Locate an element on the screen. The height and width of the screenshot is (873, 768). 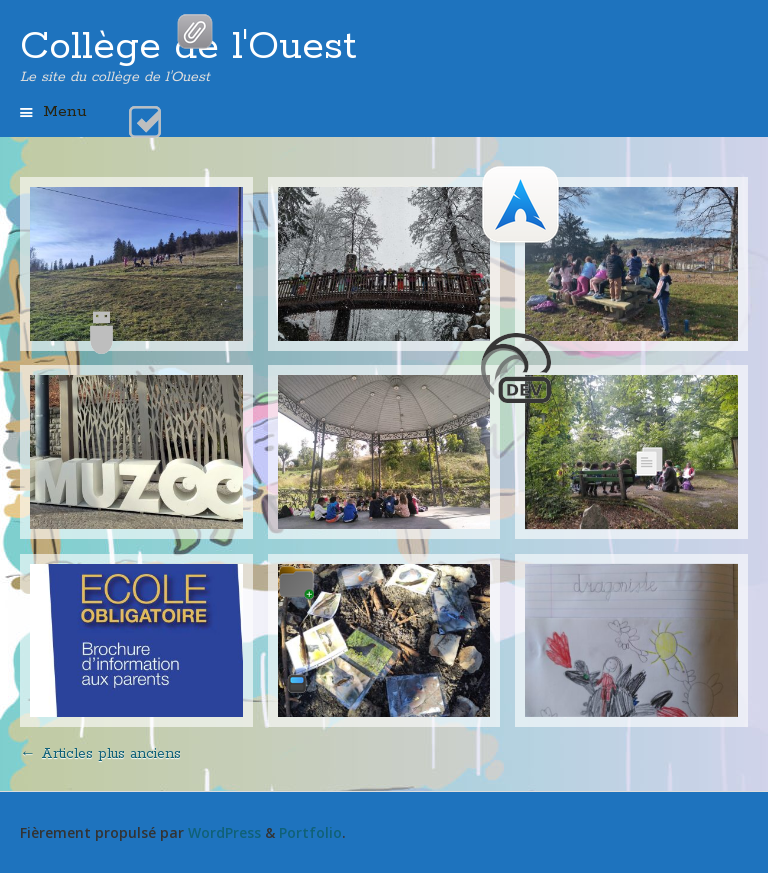
open arch linux application is located at coordinates (520, 204).